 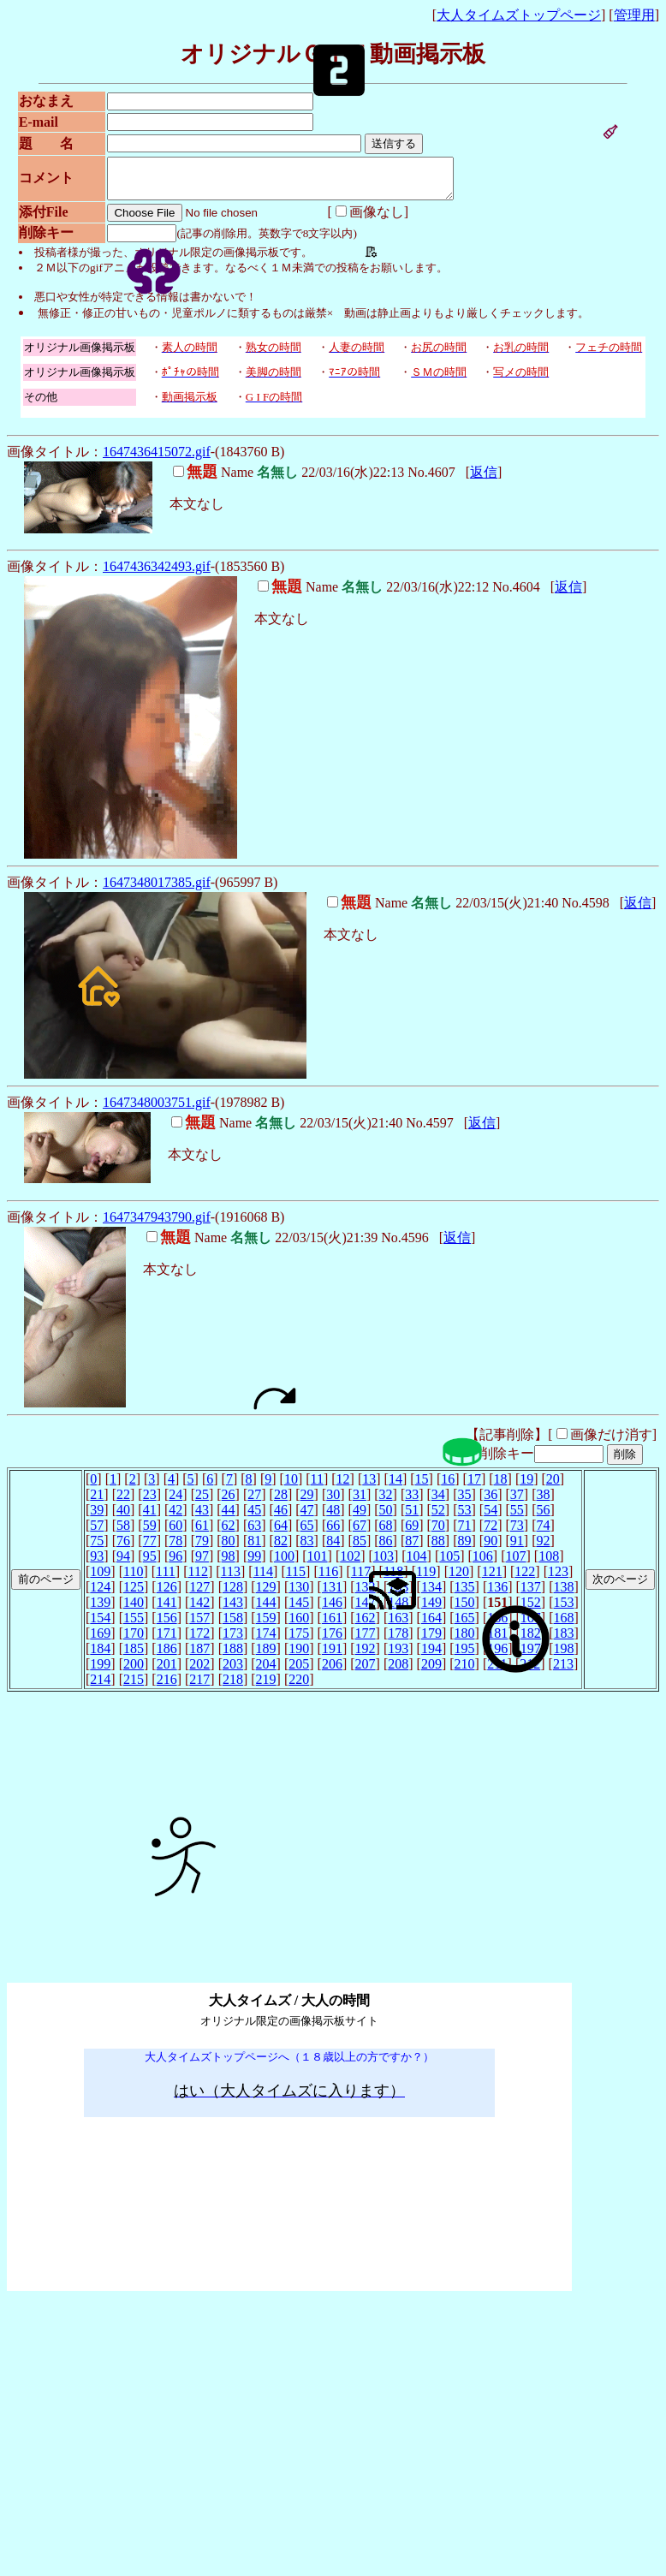 What do you see at coordinates (610, 132) in the screenshot?
I see `browse bar or brewery options` at bounding box center [610, 132].